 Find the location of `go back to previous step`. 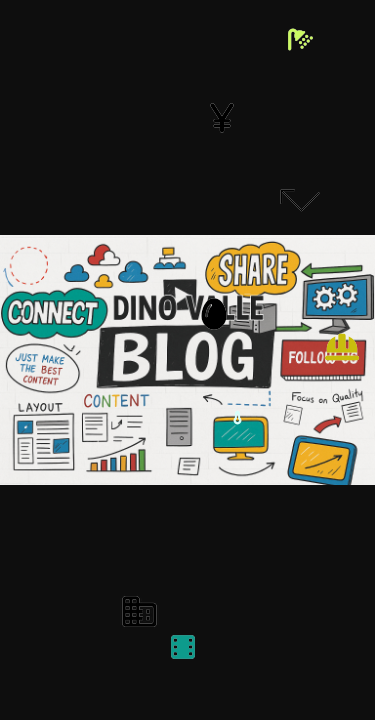

go back to previous step is located at coordinates (300, 199).